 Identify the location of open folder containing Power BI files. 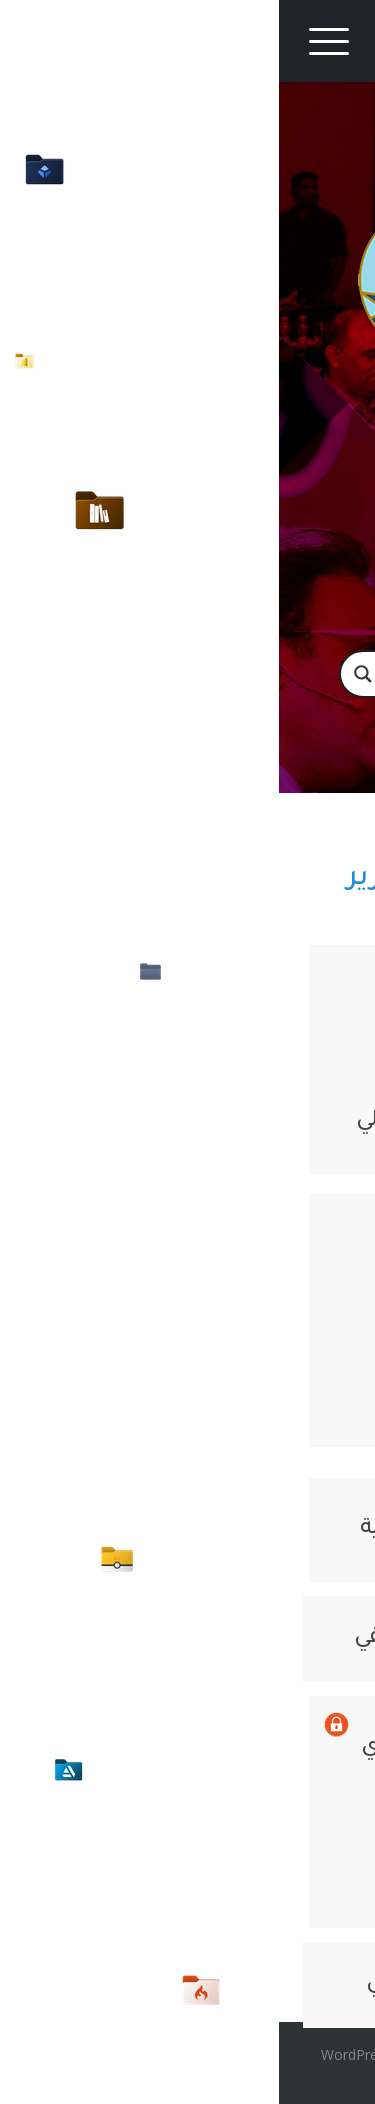
(24, 361).